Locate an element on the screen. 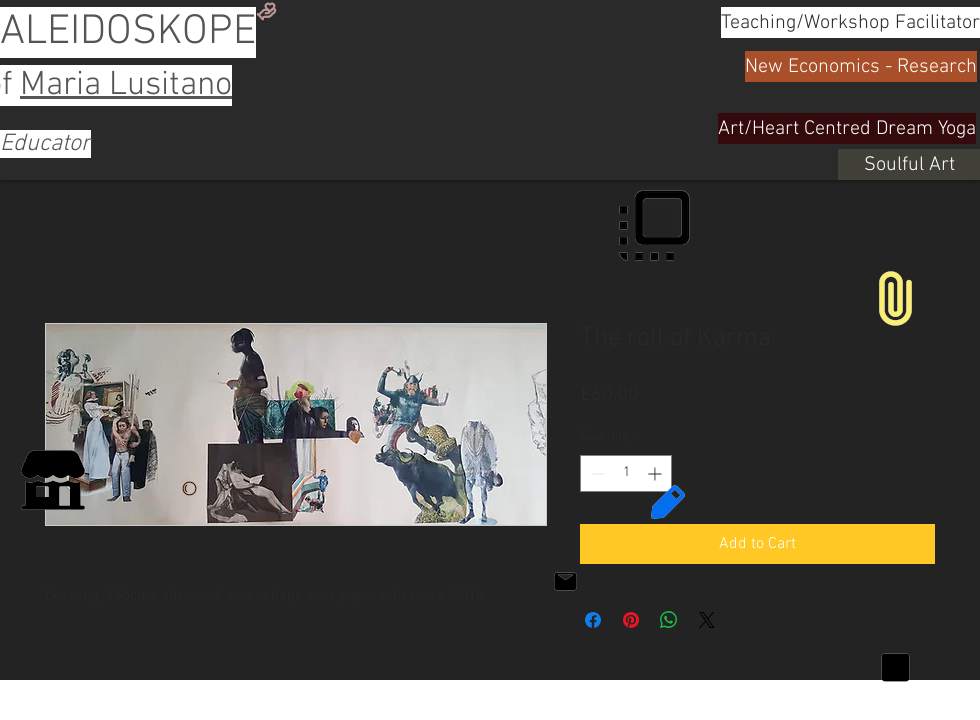 The height and width of the screenshot is (720, 980). donate or give support is located at coordinates (266, 11).